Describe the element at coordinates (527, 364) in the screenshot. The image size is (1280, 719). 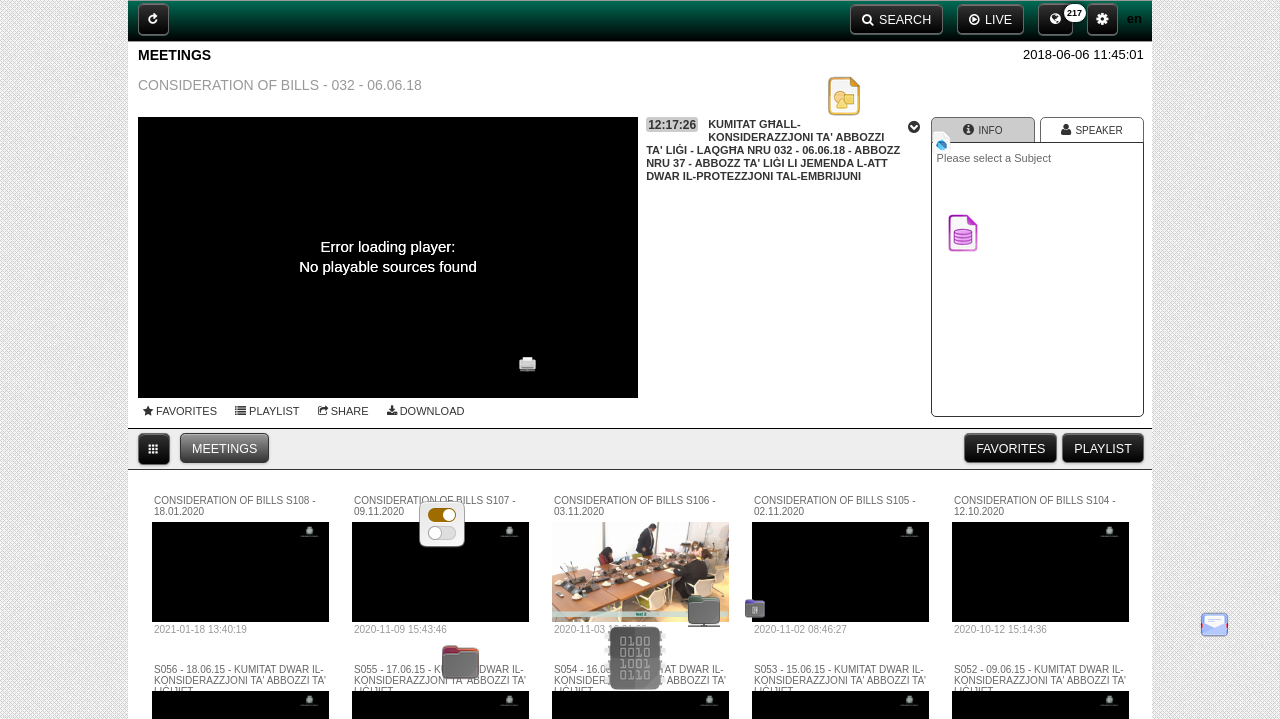
I see `connect to a network printer` at that location.